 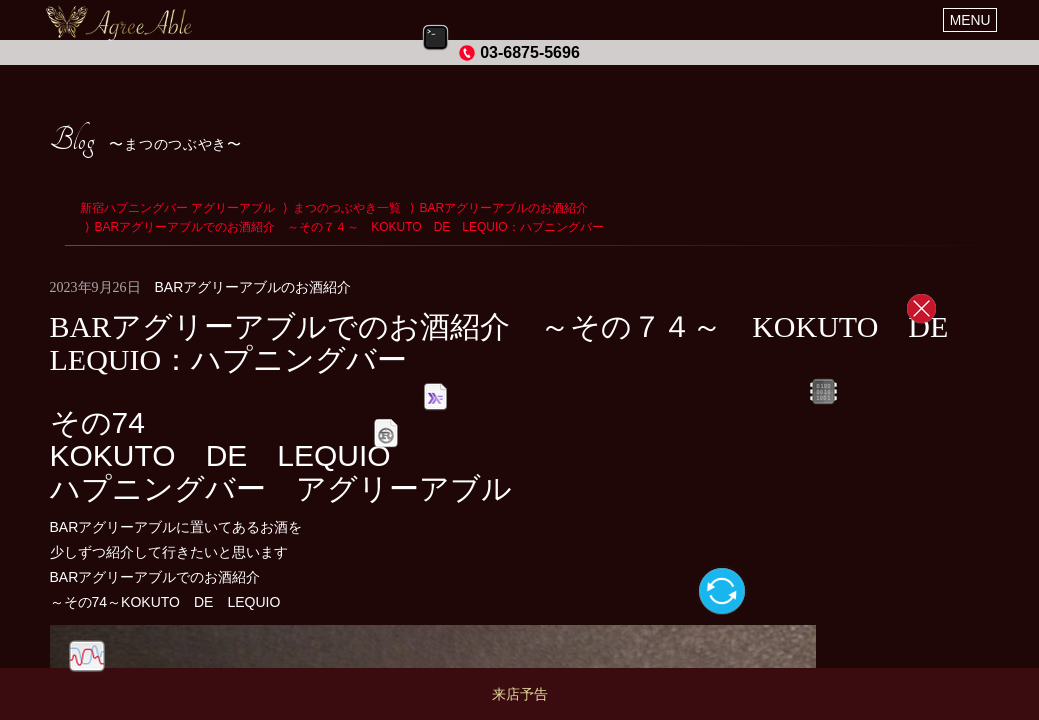 I want to click on open power statistics app, so click(x=87, y=656).